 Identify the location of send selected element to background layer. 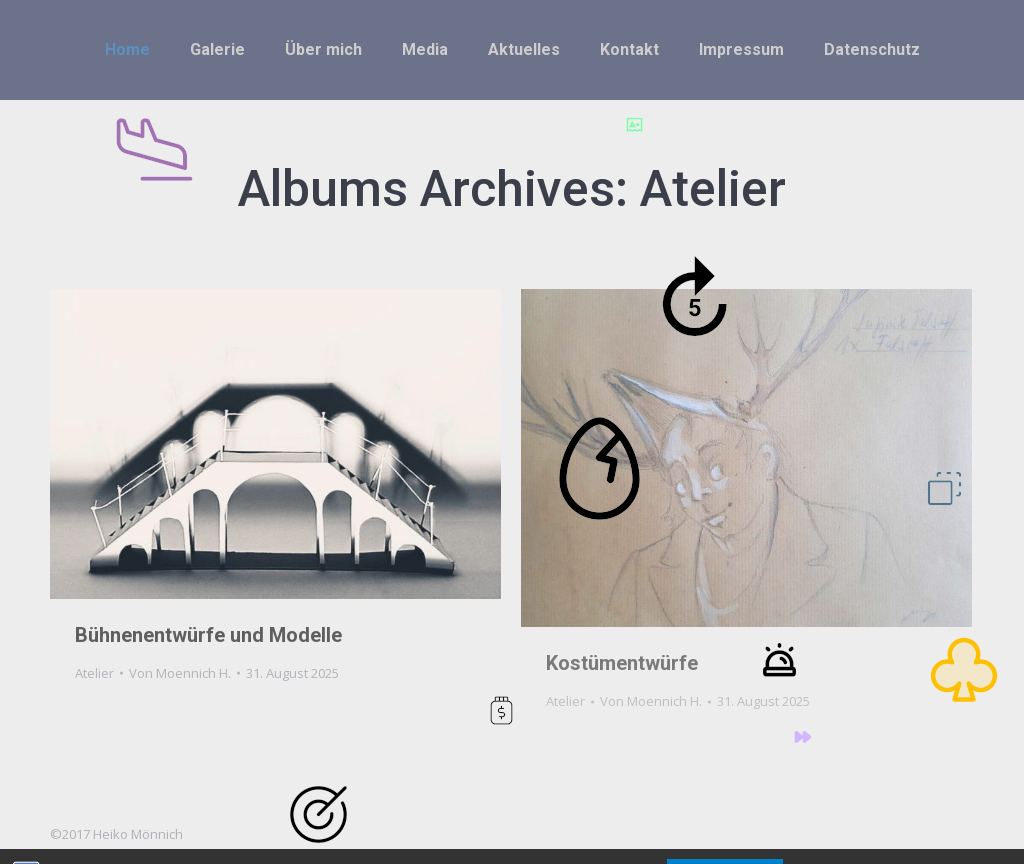
(944, 488).